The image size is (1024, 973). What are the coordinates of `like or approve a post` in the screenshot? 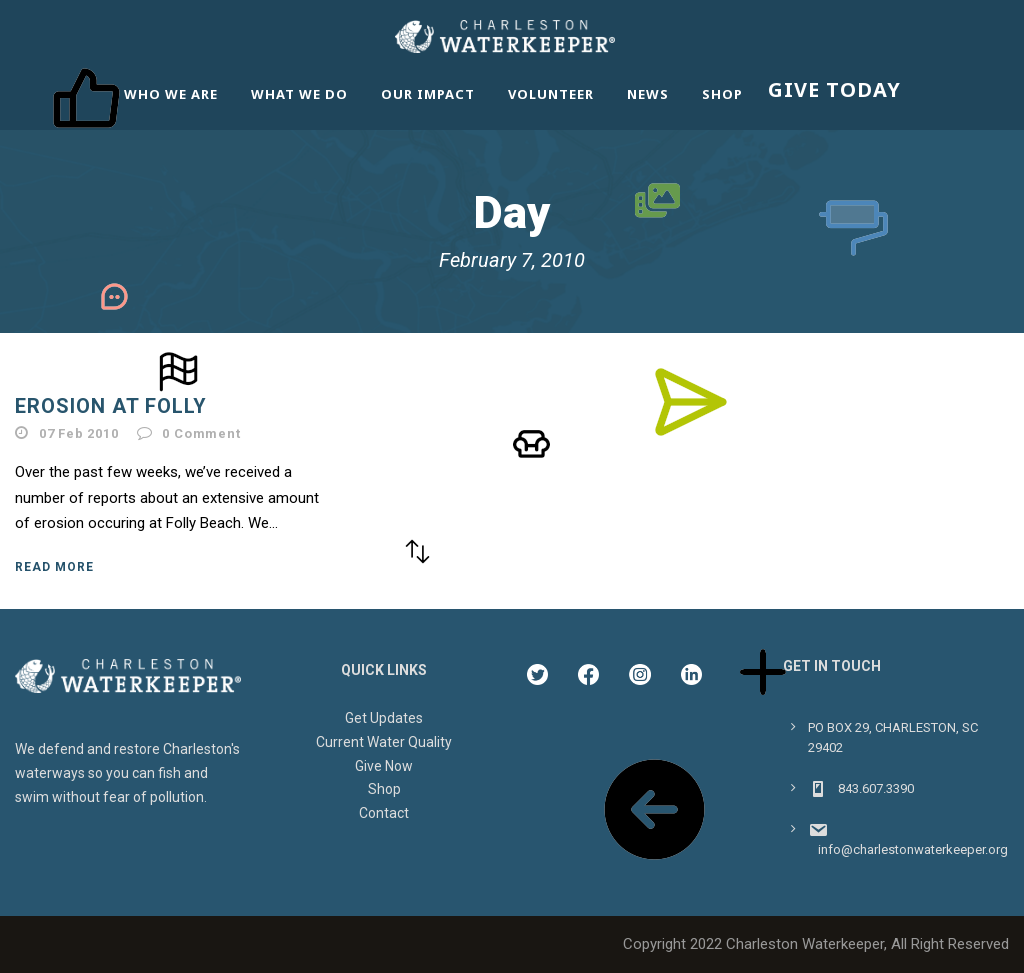 It's located at (86, 101).